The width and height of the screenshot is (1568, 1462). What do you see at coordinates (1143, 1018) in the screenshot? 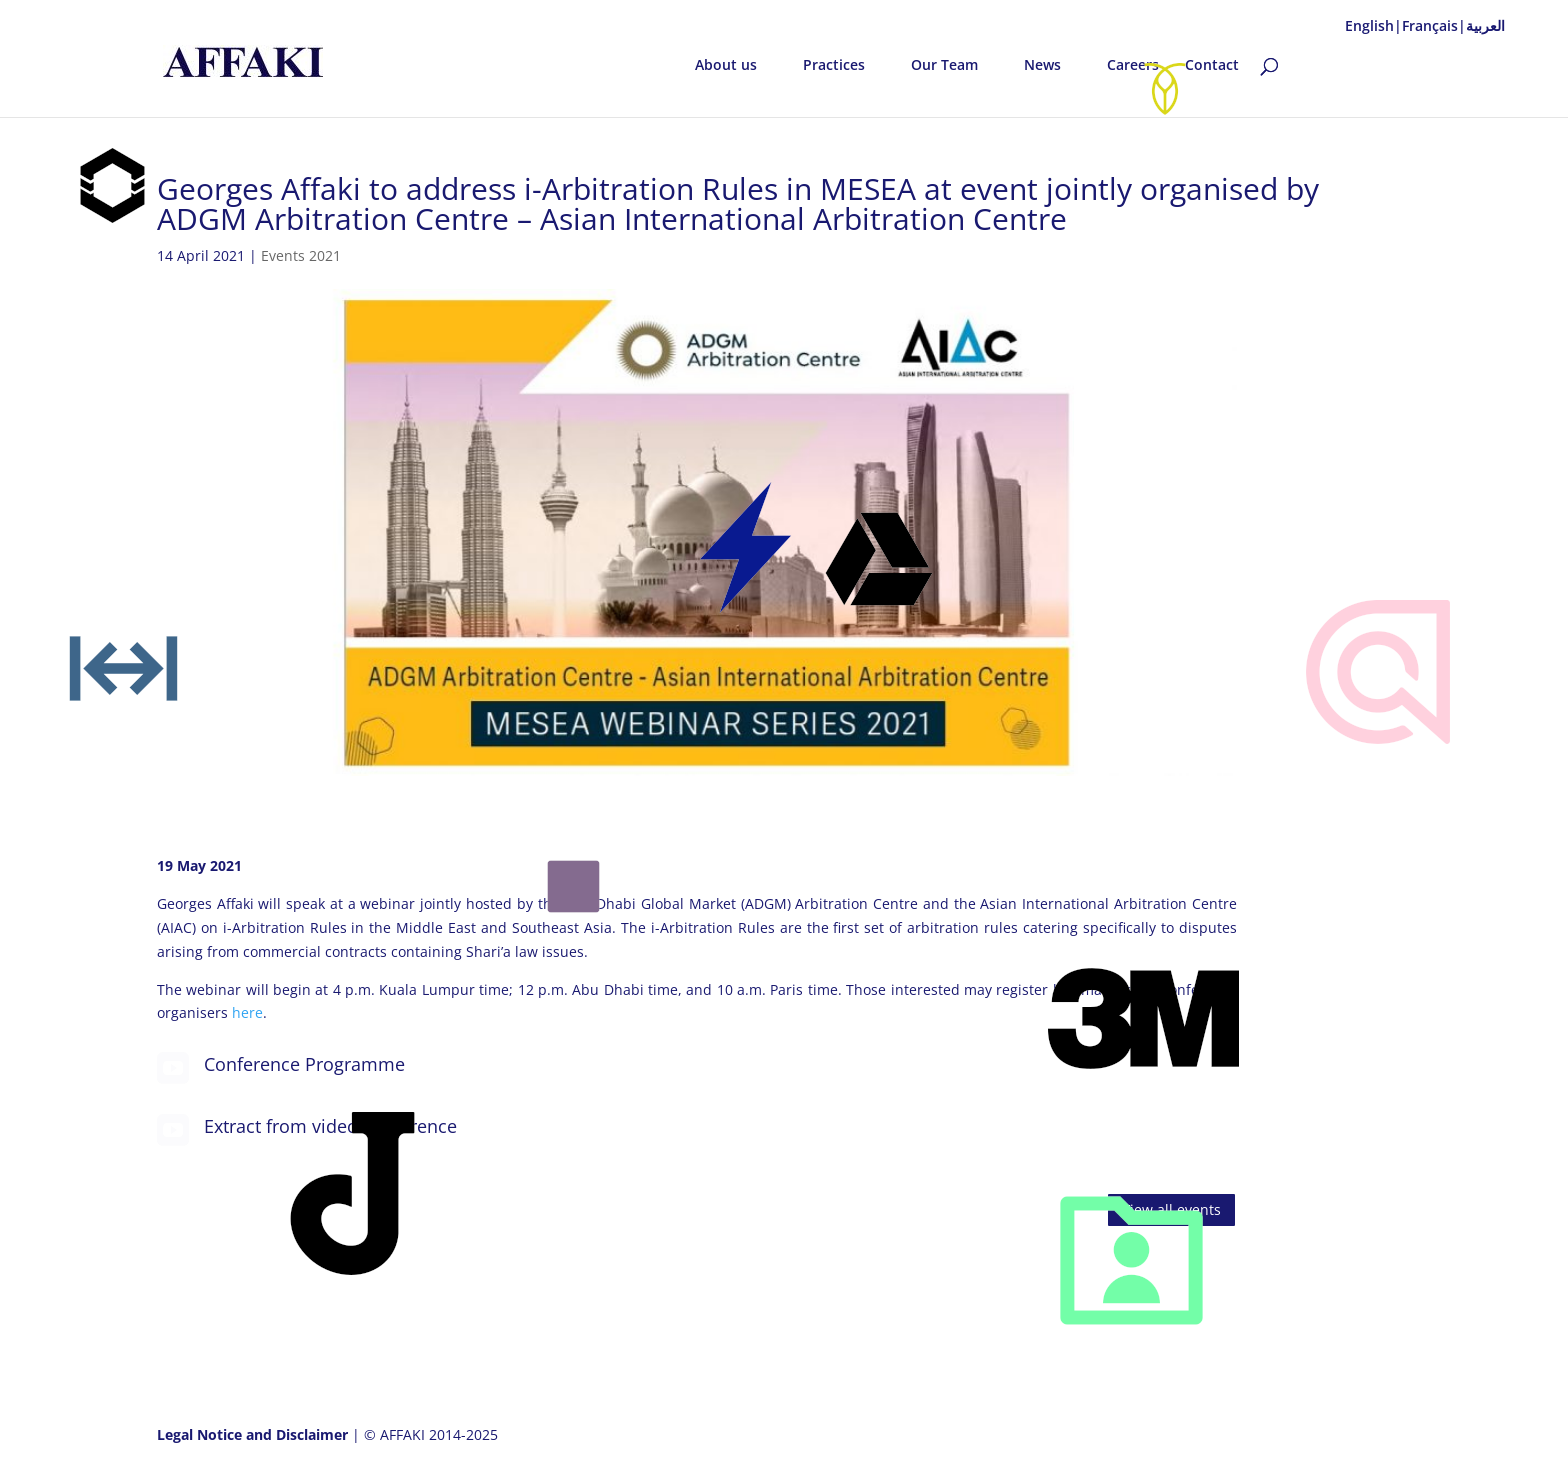
I see `3M company logo` at bounding box center [1143, 1018].